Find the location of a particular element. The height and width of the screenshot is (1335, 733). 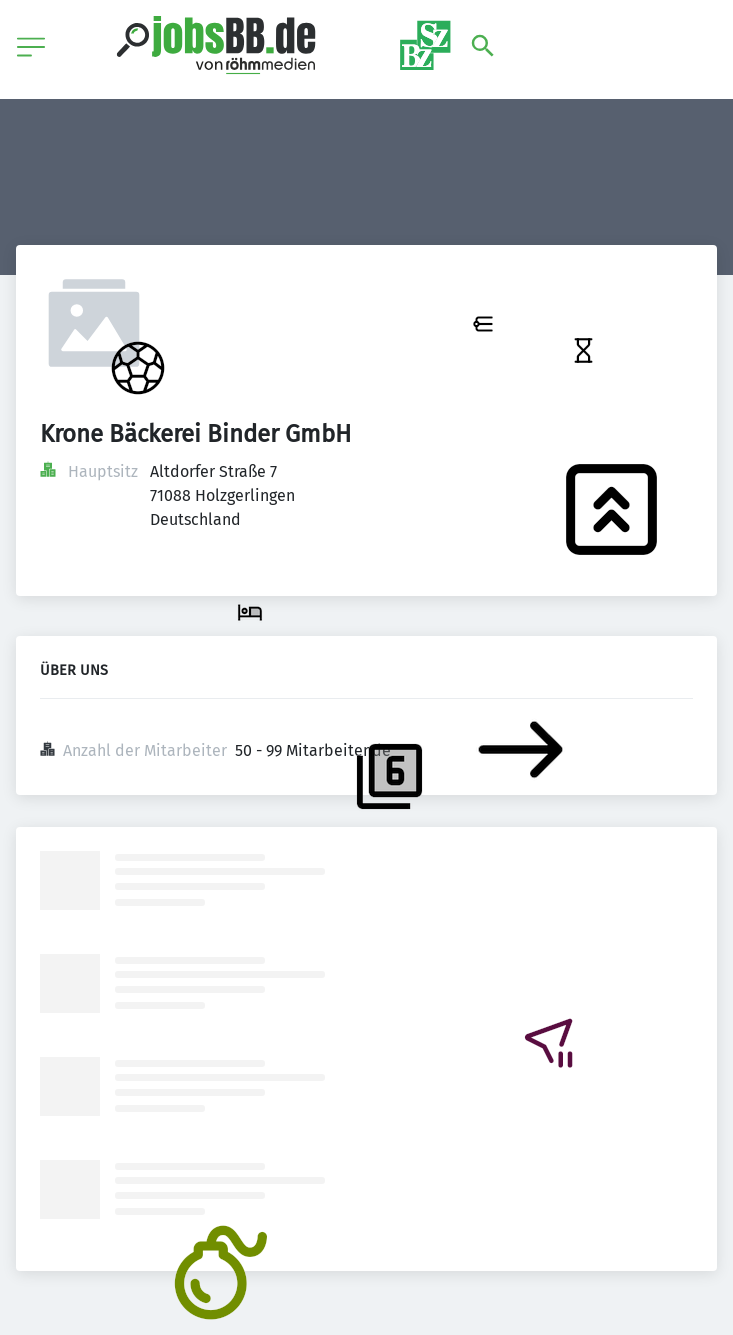

find nearby hotels or accommodations is located at coordinates (250, 612).